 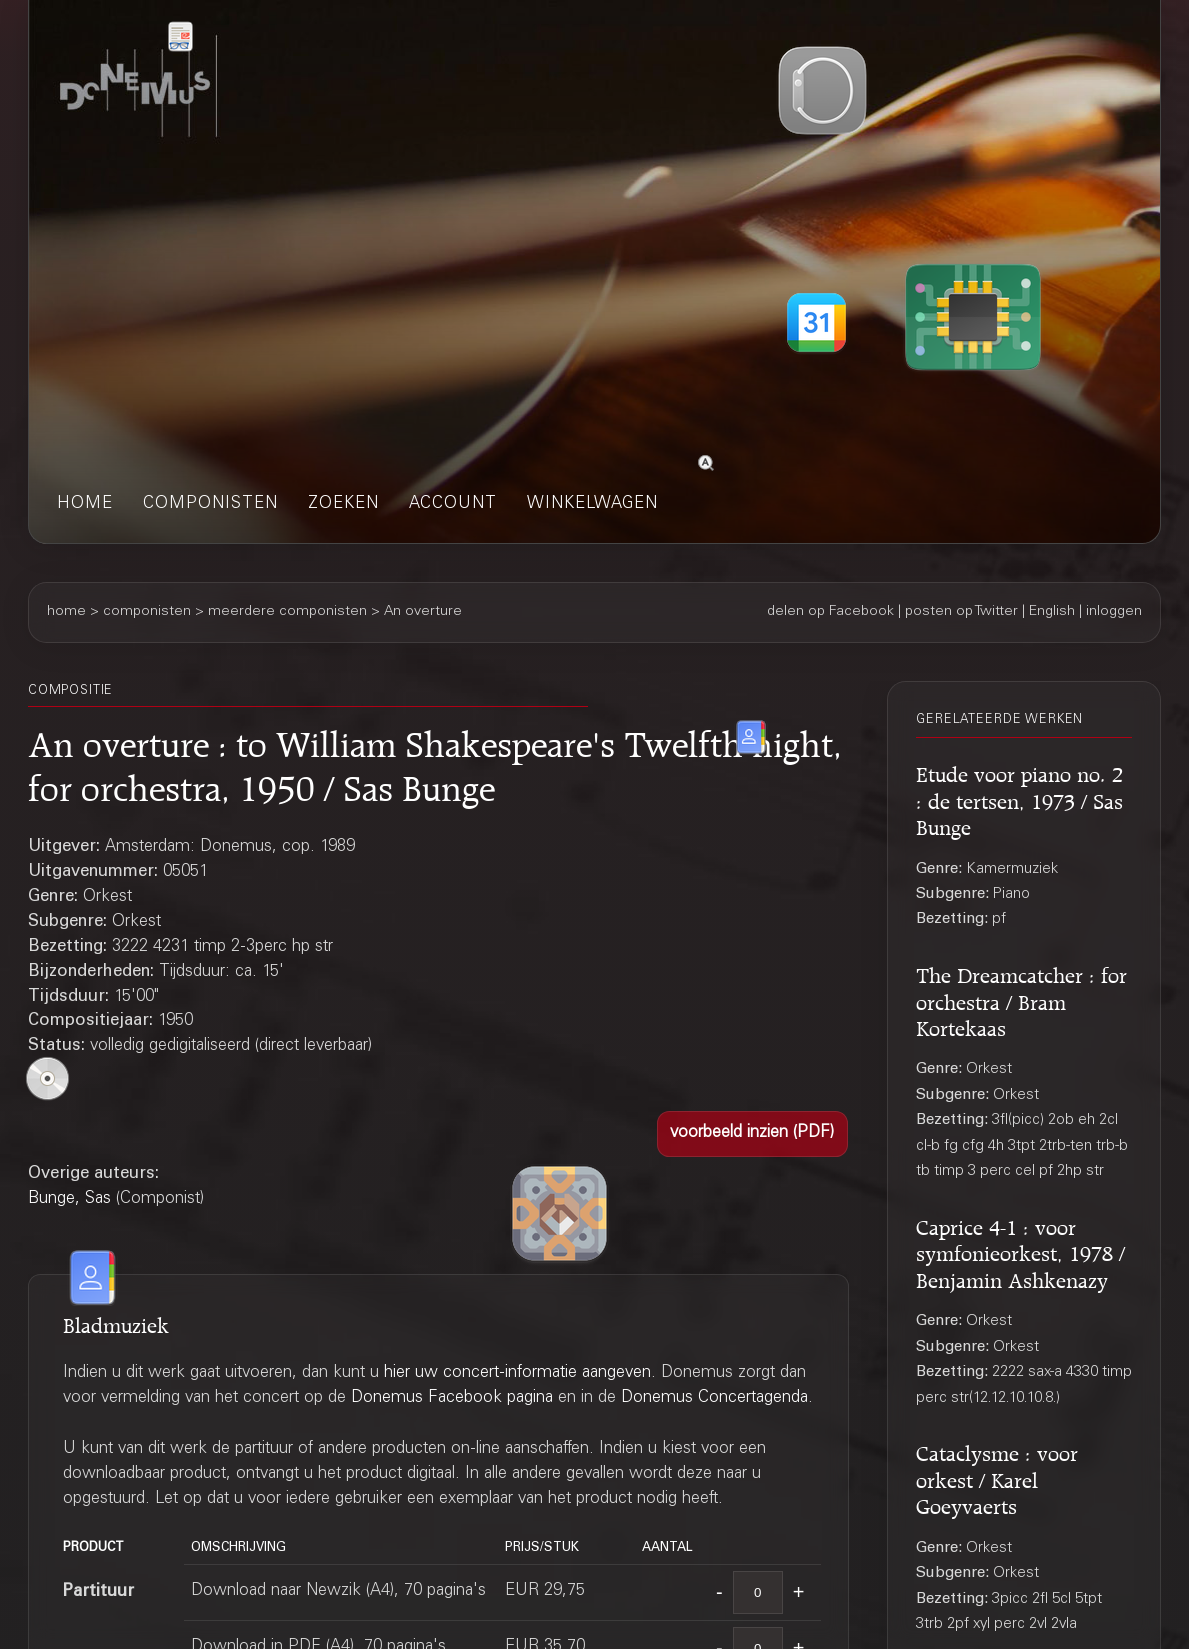 I want to click on search for text or find on page, so click(x=706, y=463).